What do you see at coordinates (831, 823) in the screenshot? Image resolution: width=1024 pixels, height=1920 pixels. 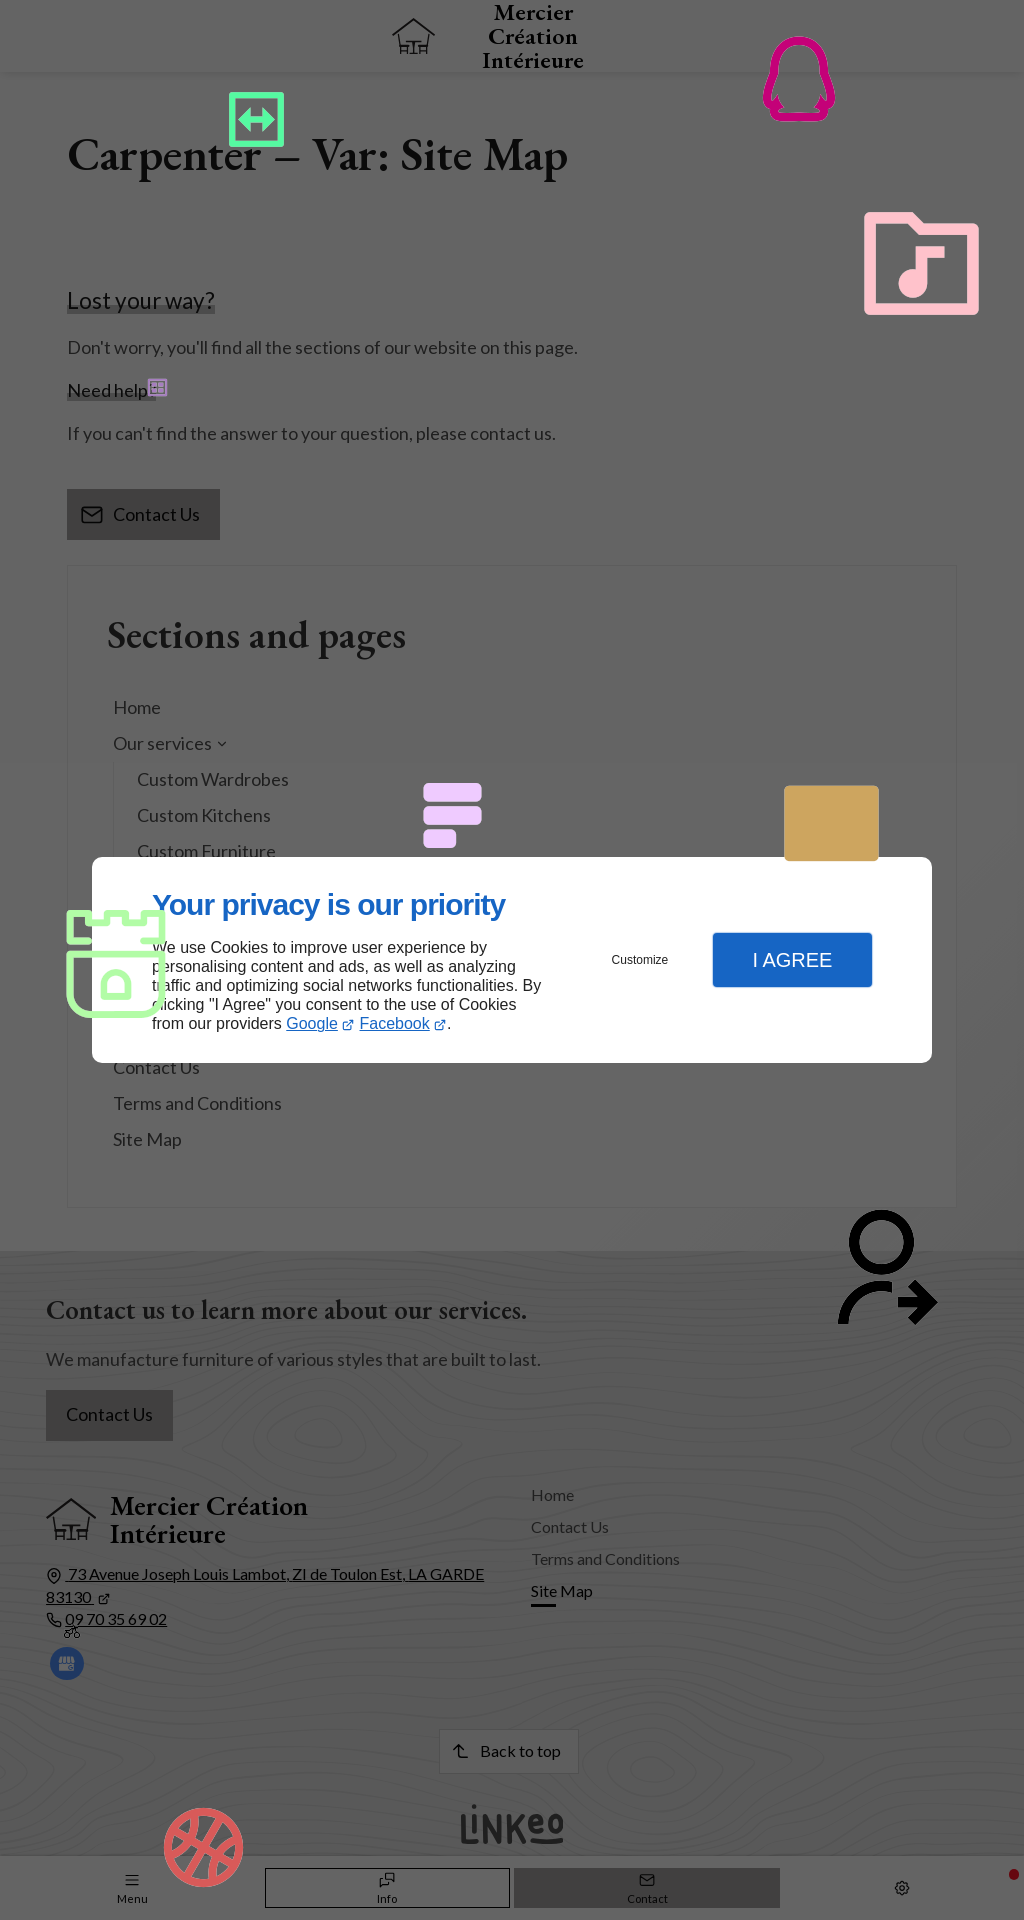 I see `select a rectangular shape tool` at bounding box center [831, 823].